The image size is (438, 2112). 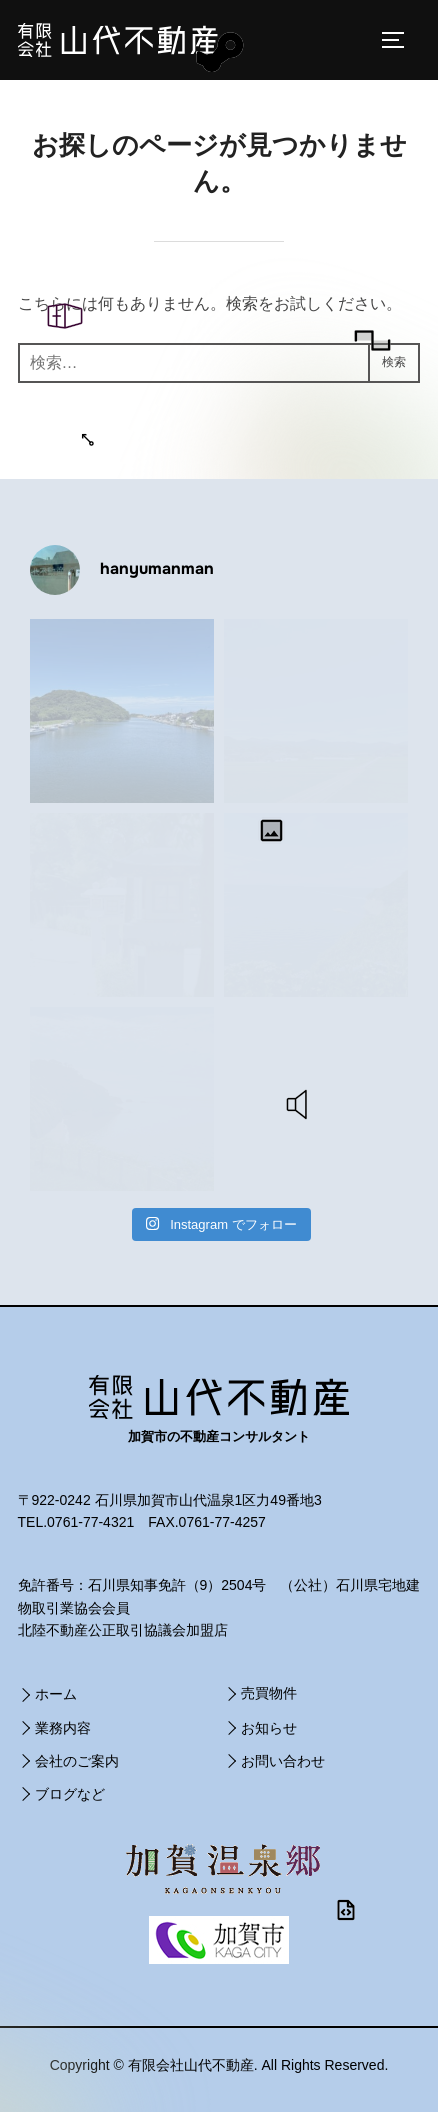 I want to click on view image or photo, so click(x=271, y=830).